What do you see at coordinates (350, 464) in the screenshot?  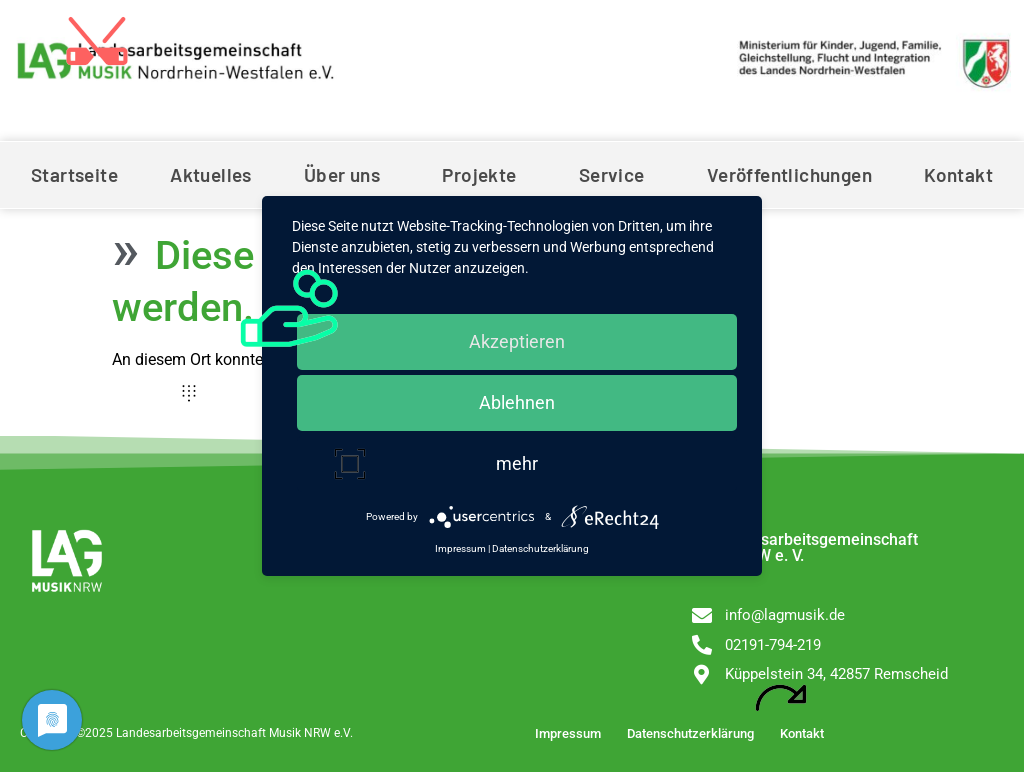 I see `scan a document or QR code` at bounding box center [350, 464].